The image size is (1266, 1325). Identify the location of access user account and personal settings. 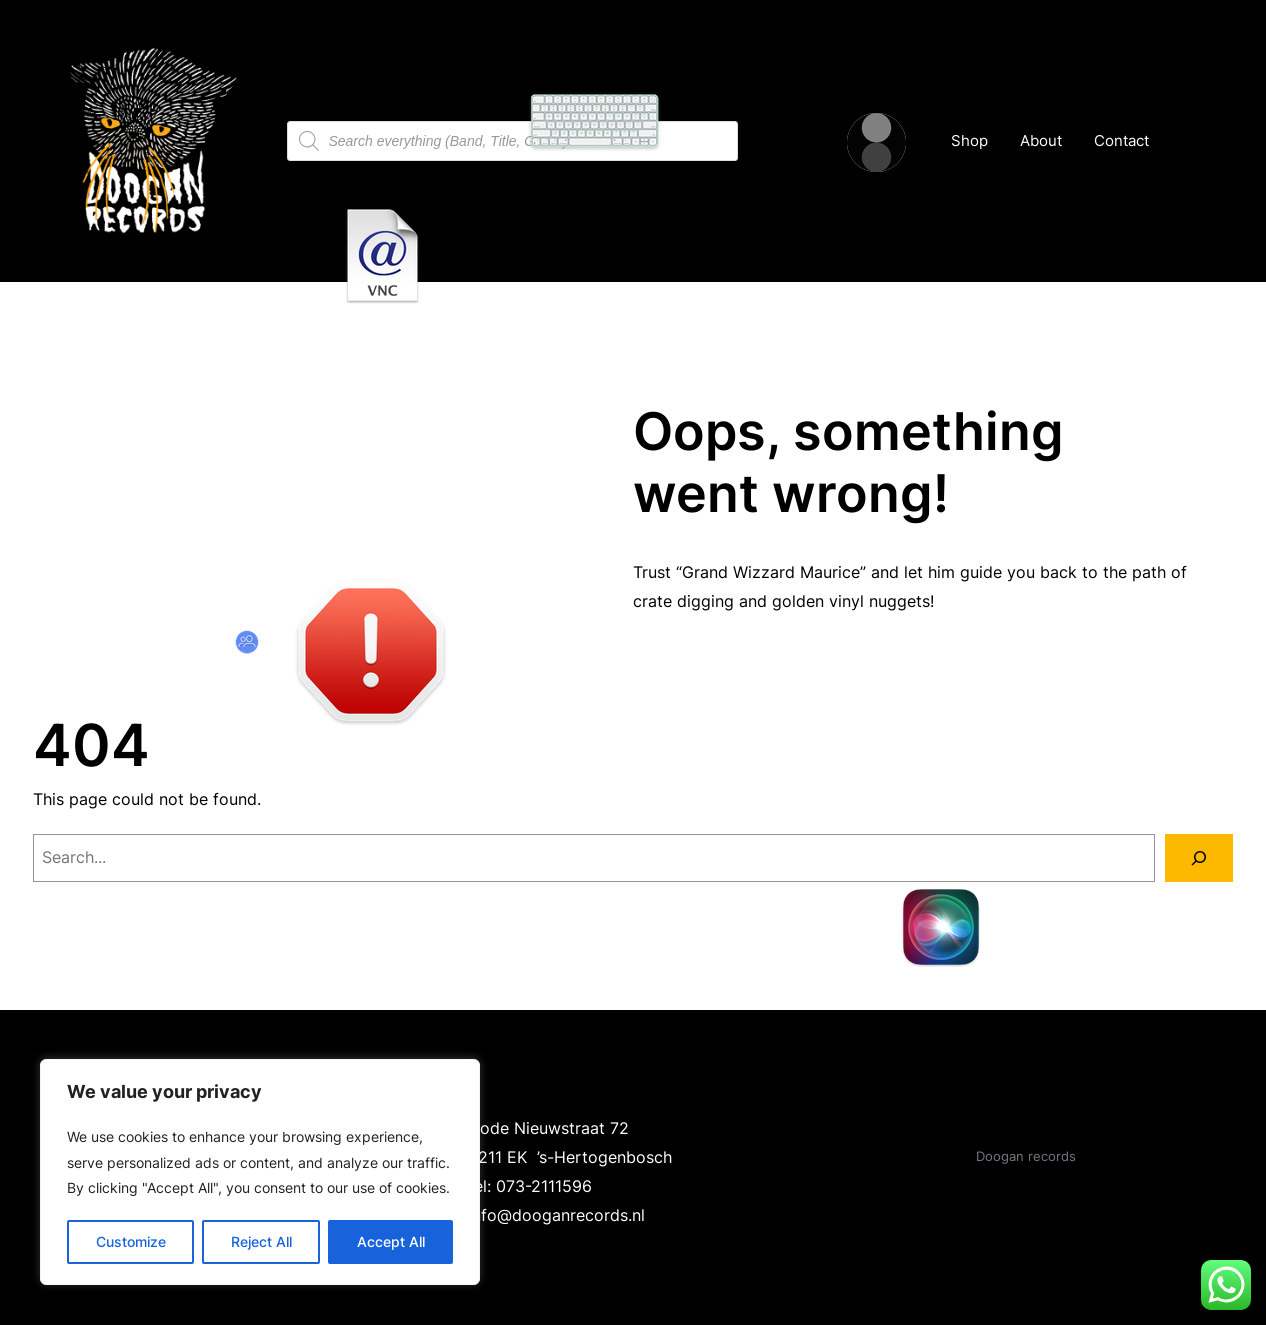
(247, 642).